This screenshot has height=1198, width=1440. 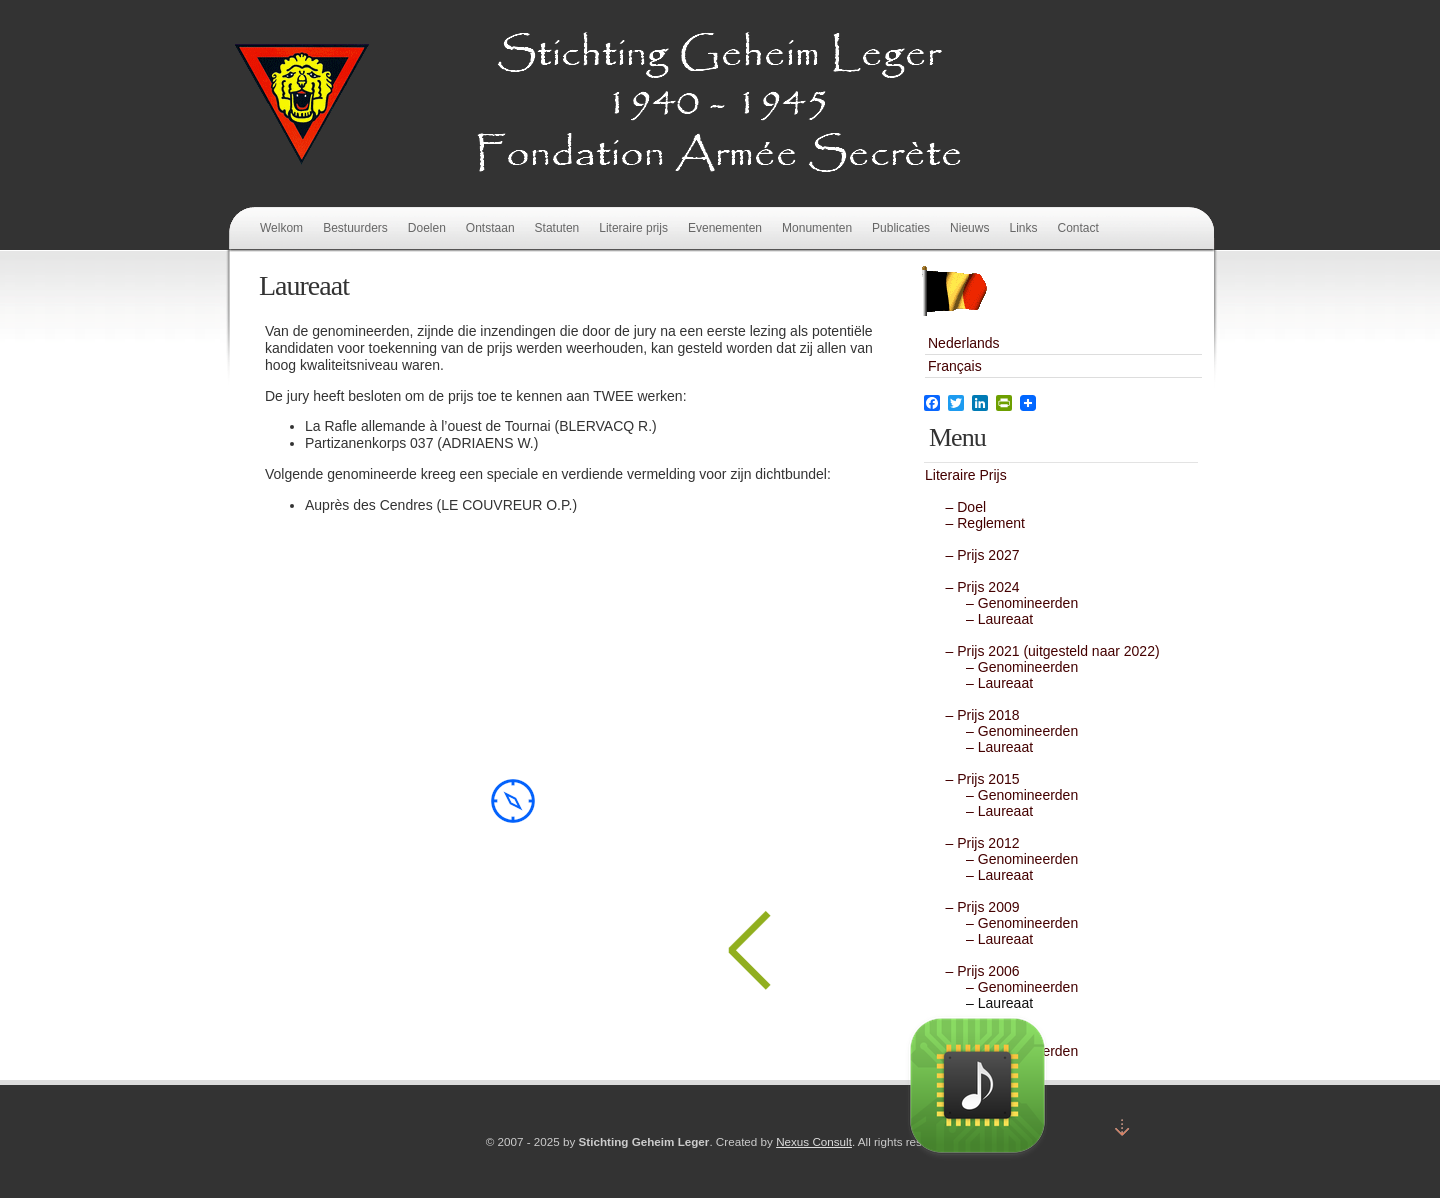 What do you see at coordinates (1121, 1127) in the screenshot?
I see `fetch changes from a remote git repository` at bounding box center [1121, 1127].